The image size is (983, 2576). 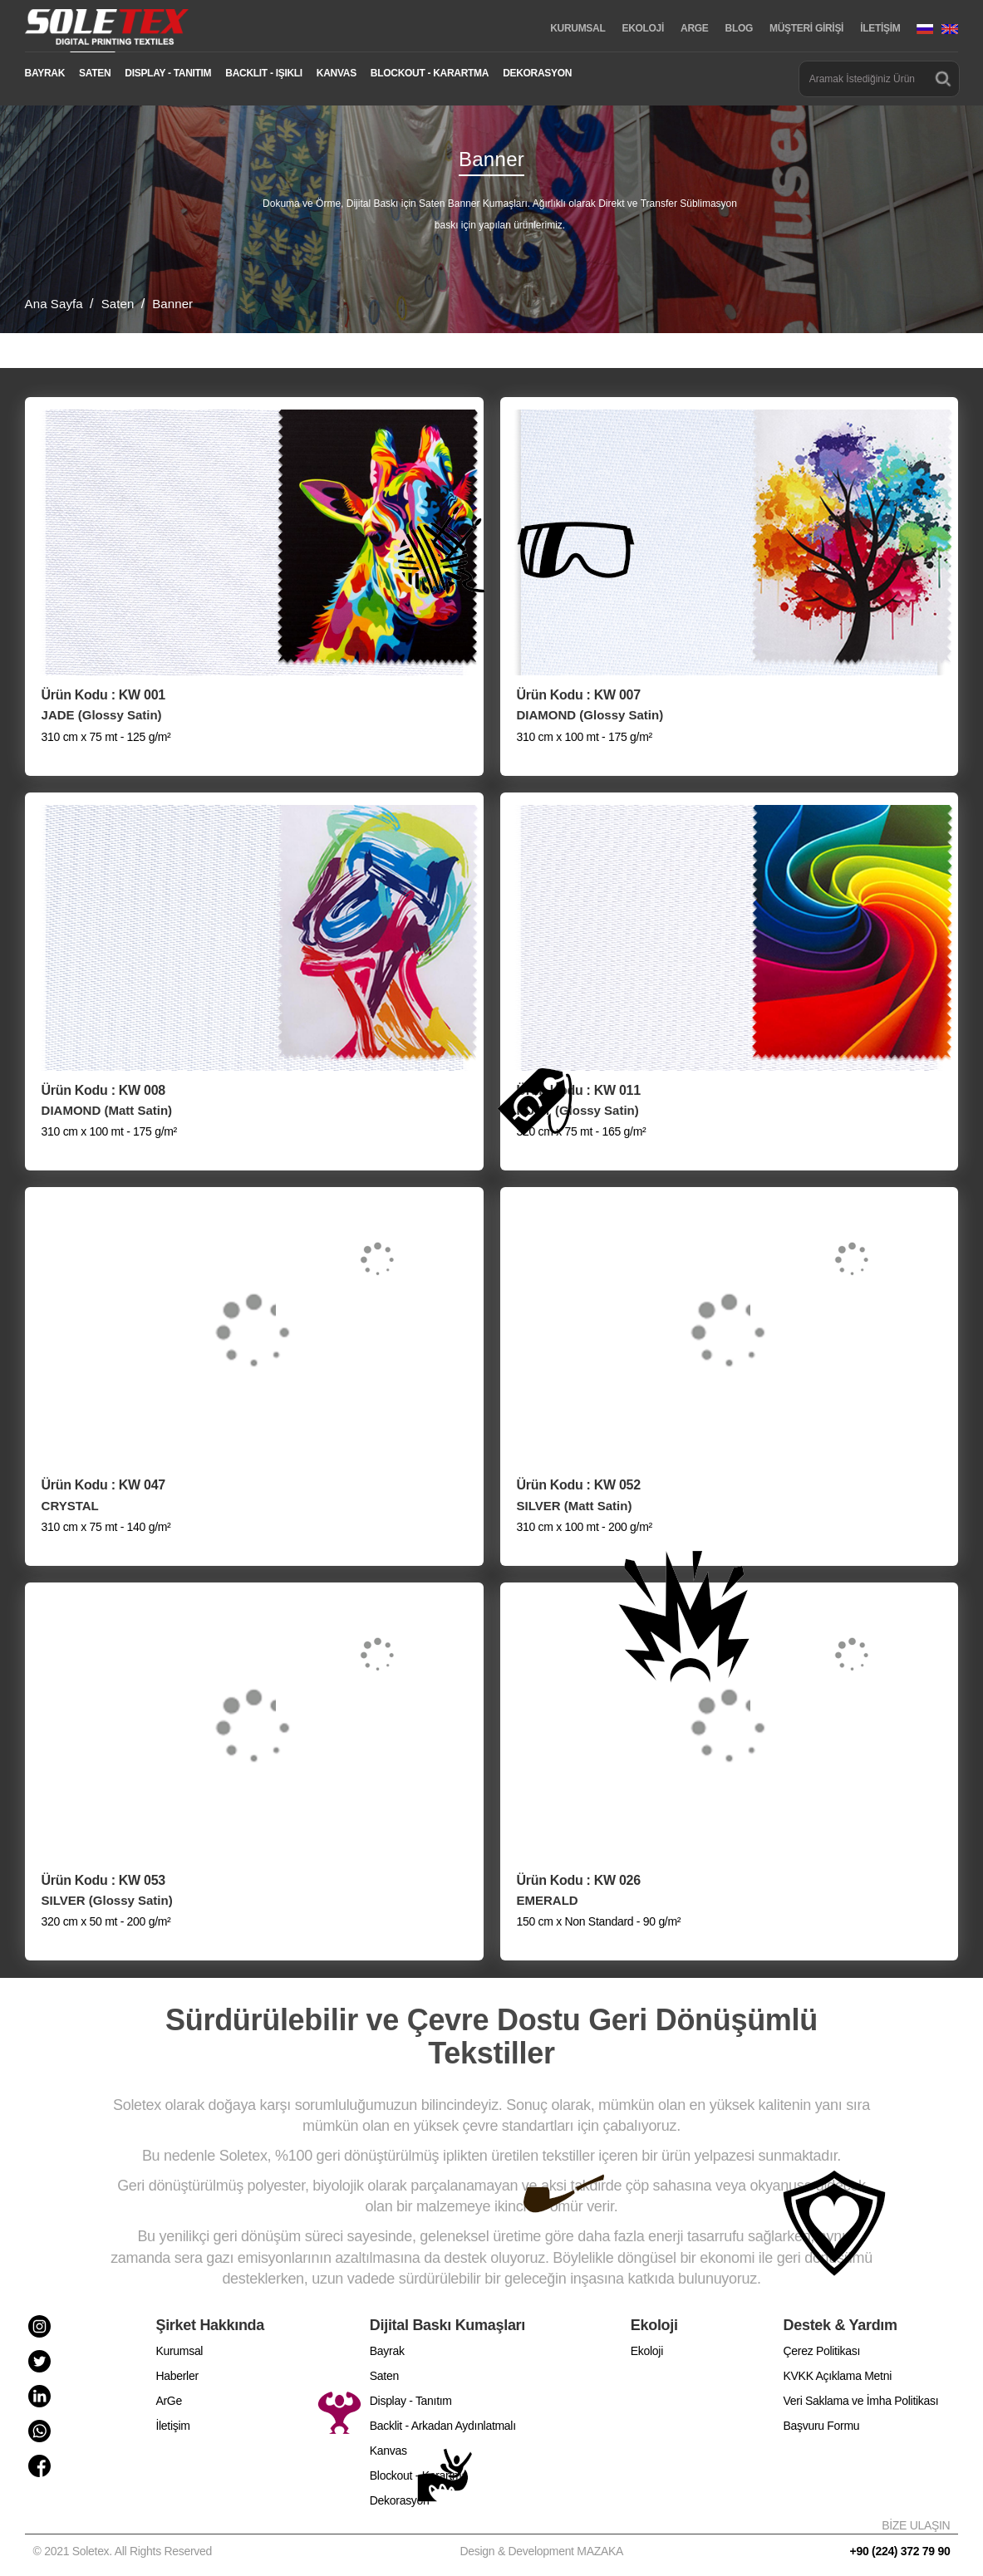 What do you see at coordinates (445, 2474) in the screenshot?
I see `summon a demon from a portal` at bounding box center [445, 2474].